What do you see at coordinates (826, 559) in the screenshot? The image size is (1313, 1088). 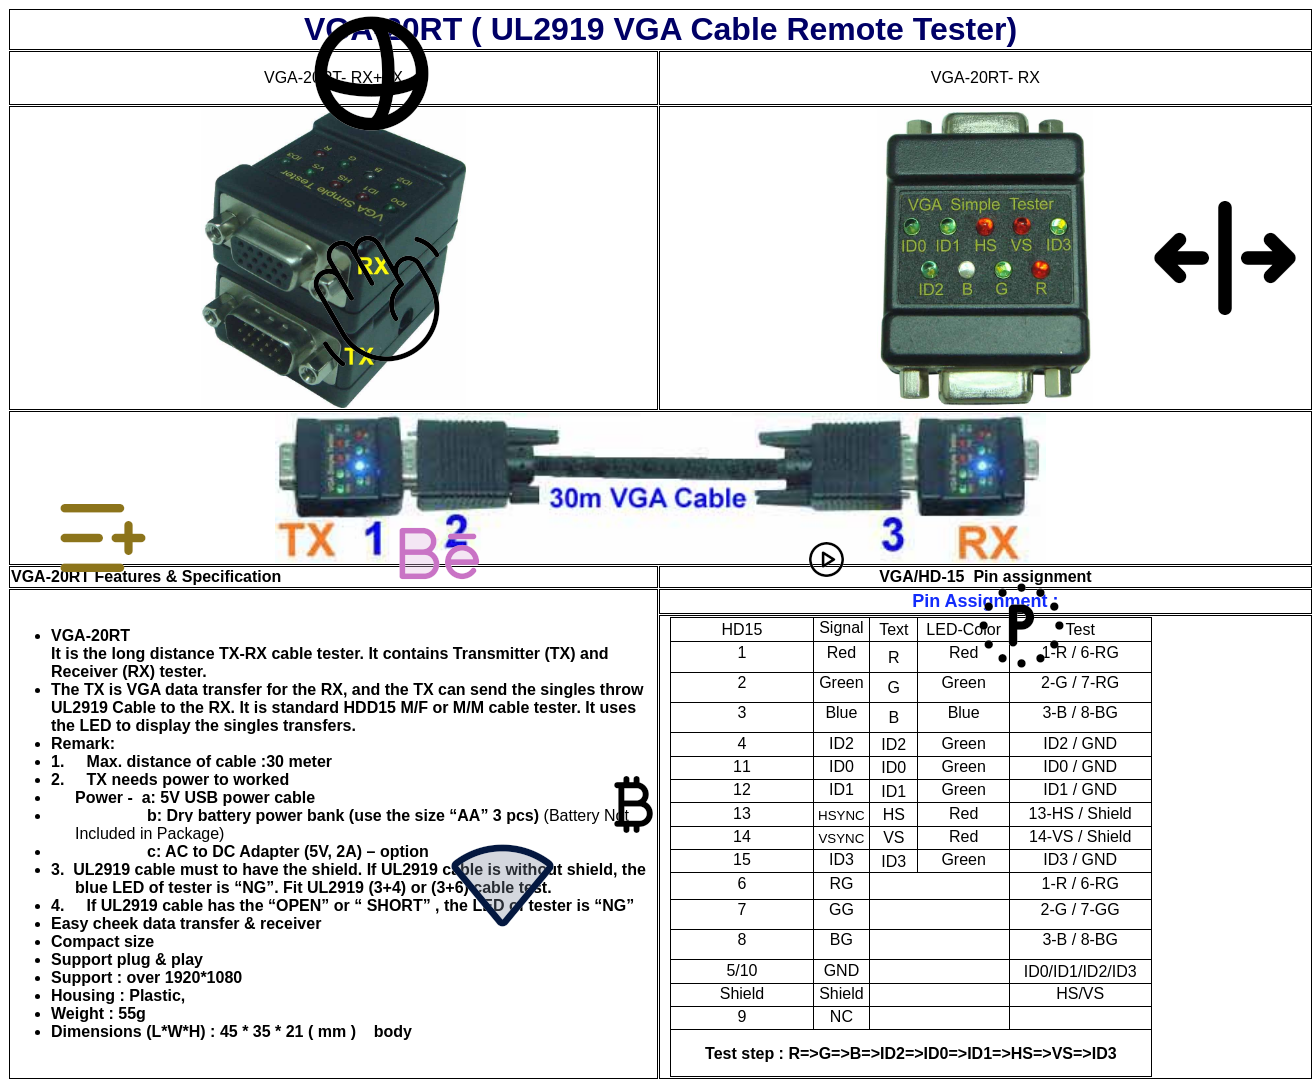 I see `play media or video content` at bounding box center [826, 559].